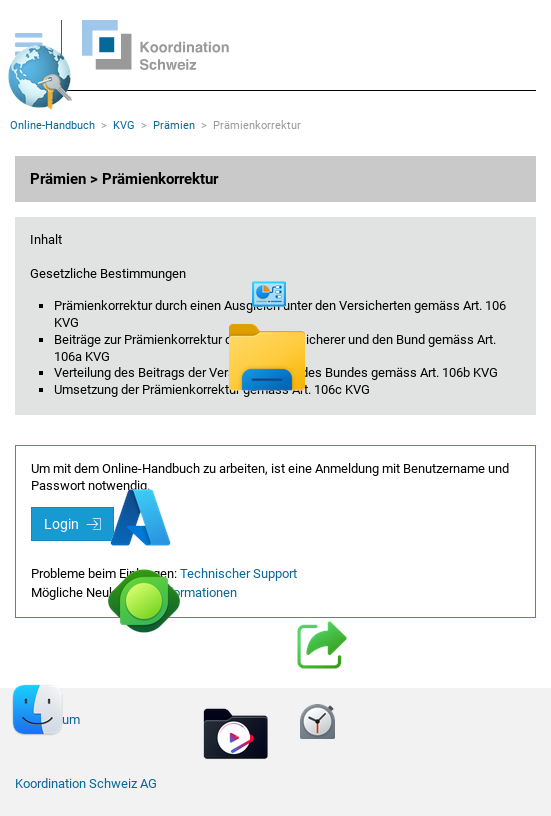  I want to click on open windows control panel settings, so click(269, 294).